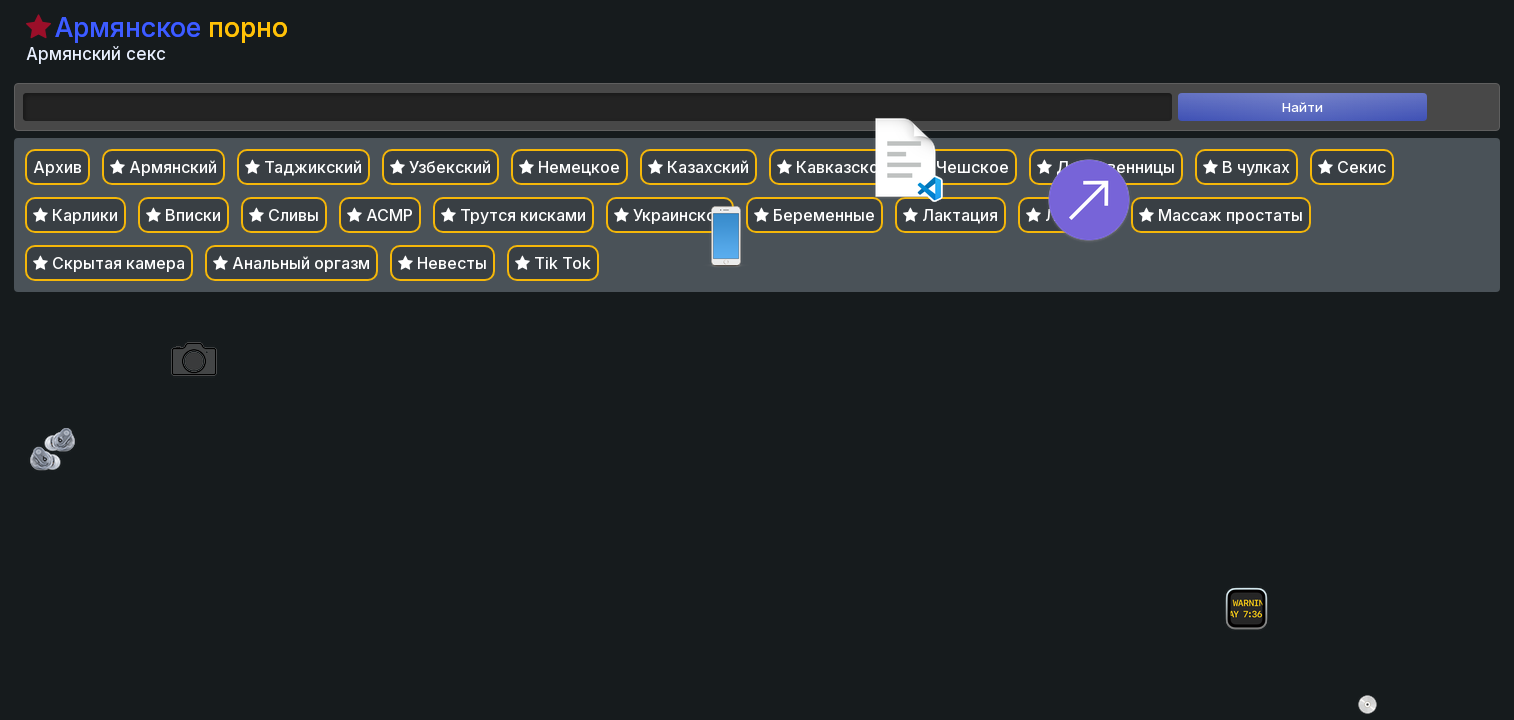  What do you see at coordinates (194, 359) in the screenshot?
I see `access your pictures folder in the sidebar` at bounding box center [194, 359].